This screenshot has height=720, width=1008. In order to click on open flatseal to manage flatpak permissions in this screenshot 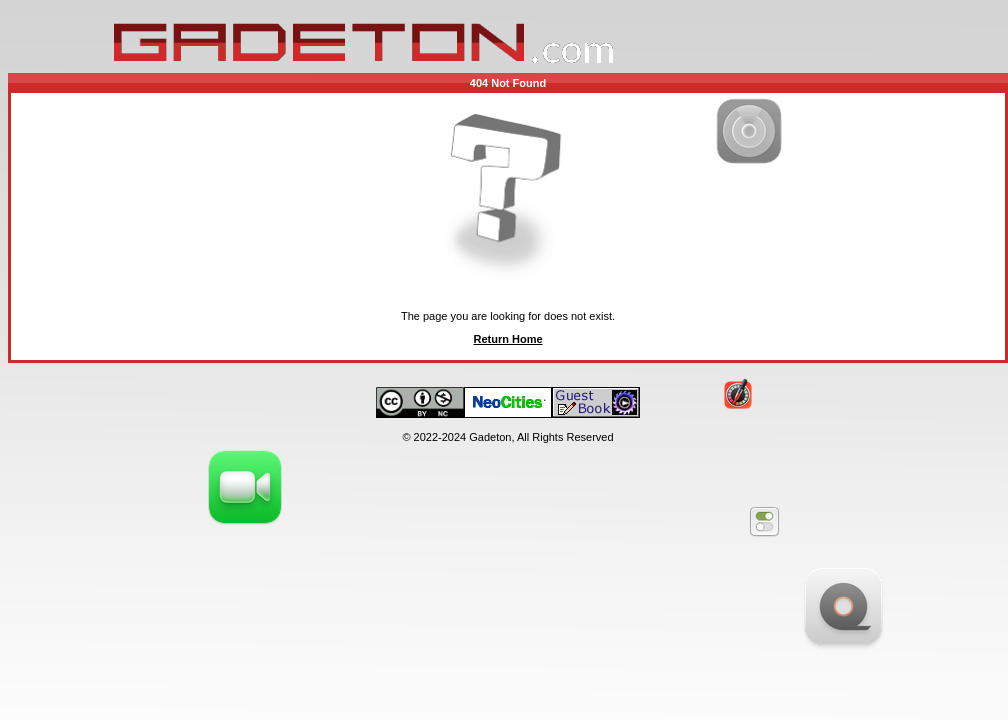, I will do `click(843, 606)`.